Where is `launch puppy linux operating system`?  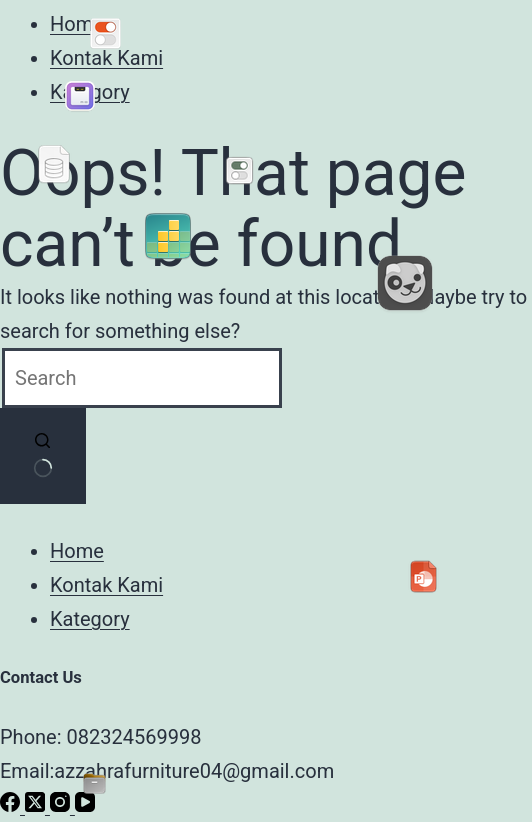 launch puppy linux operating system is located at coordinates (405, 283).